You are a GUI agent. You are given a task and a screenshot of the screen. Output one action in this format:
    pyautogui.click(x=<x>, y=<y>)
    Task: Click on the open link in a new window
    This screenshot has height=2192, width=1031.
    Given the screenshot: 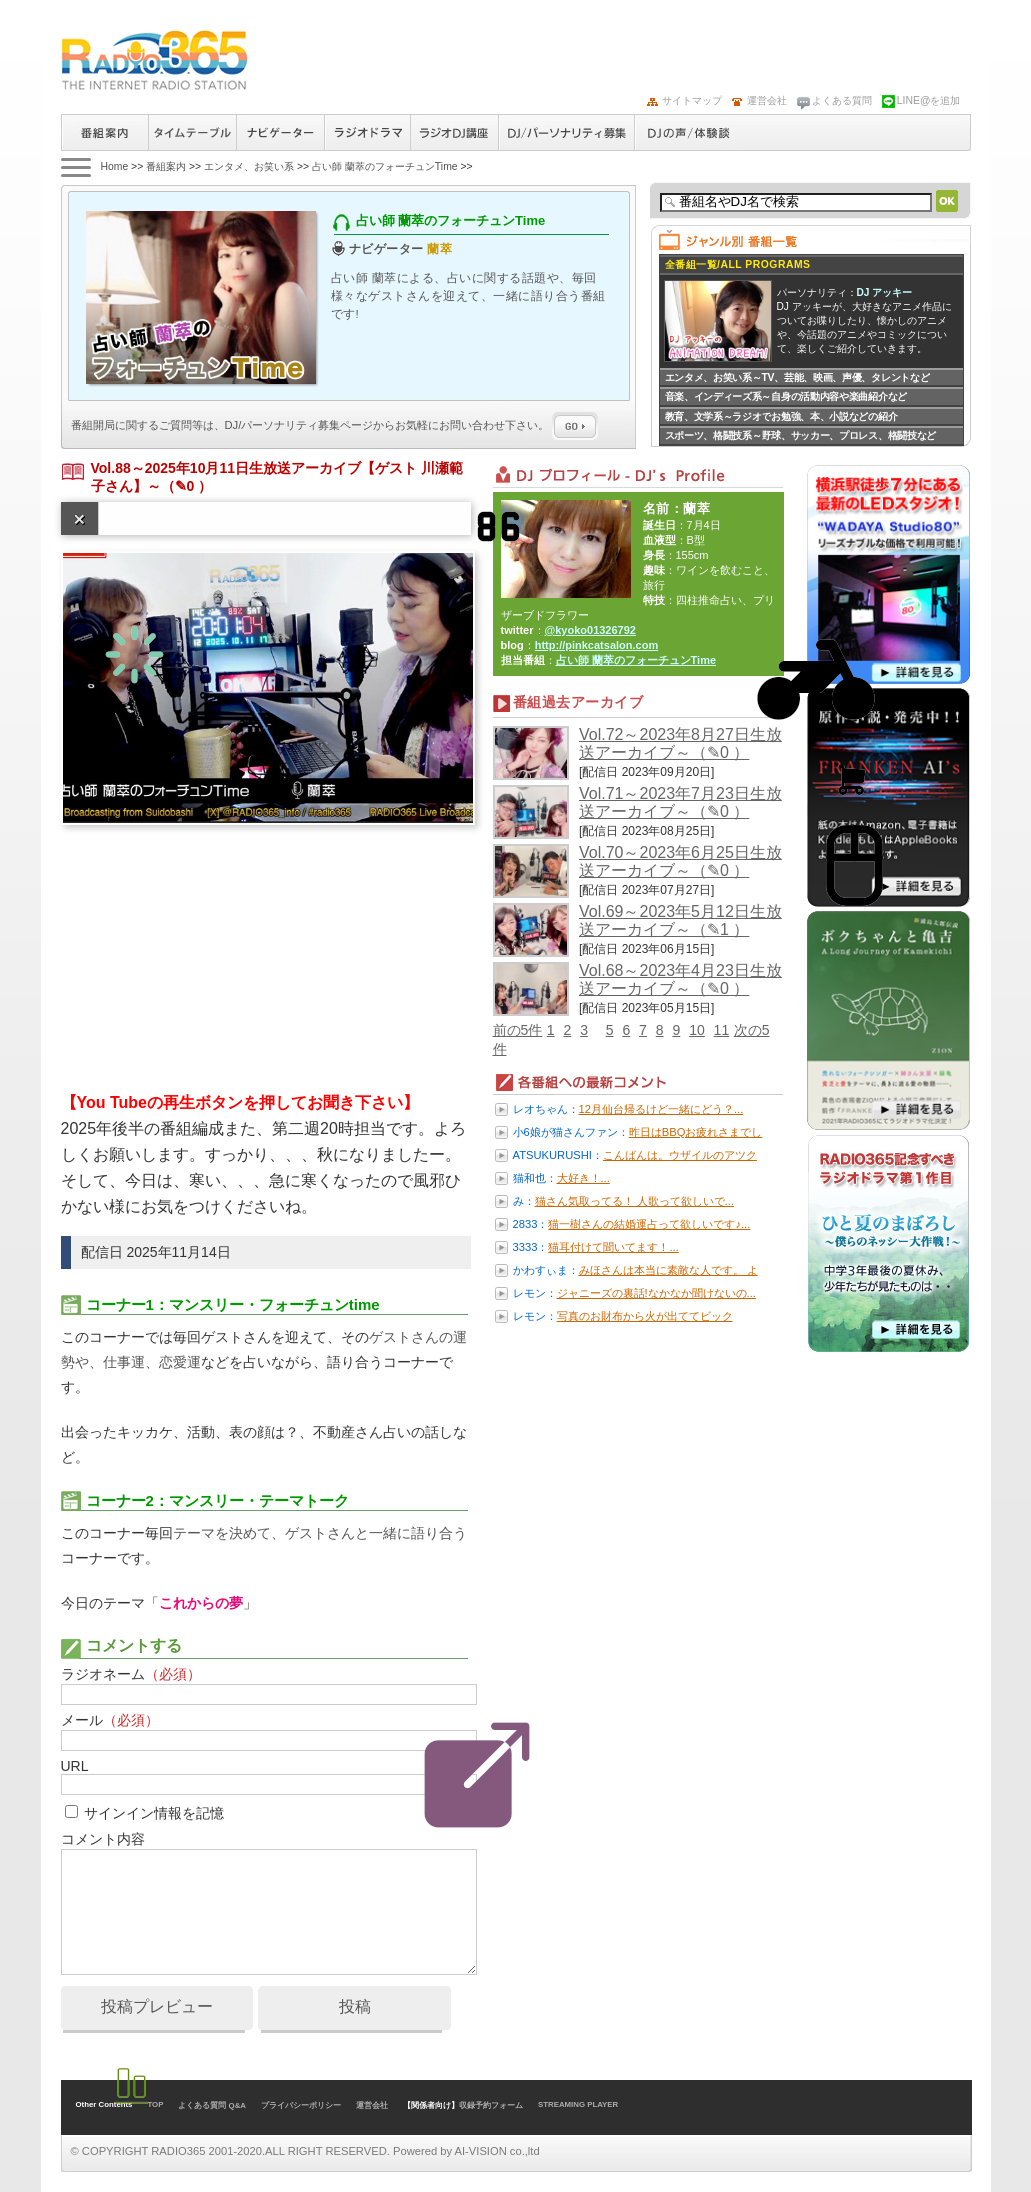 What is the action you would take?
    pyautogui.click(x=477, y=1775)
    